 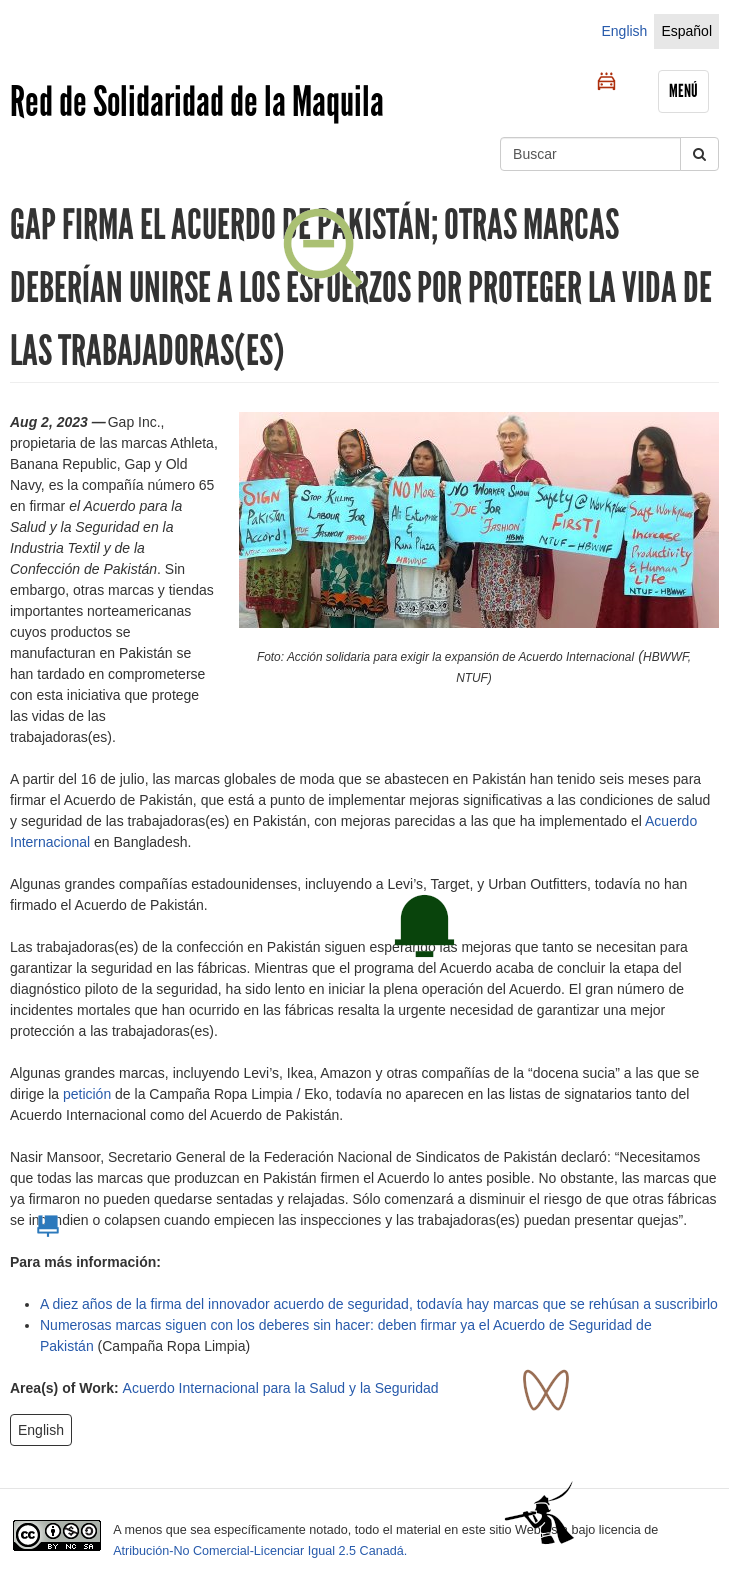 I want to click on pied piper logo, so click(x=539, y=1512).